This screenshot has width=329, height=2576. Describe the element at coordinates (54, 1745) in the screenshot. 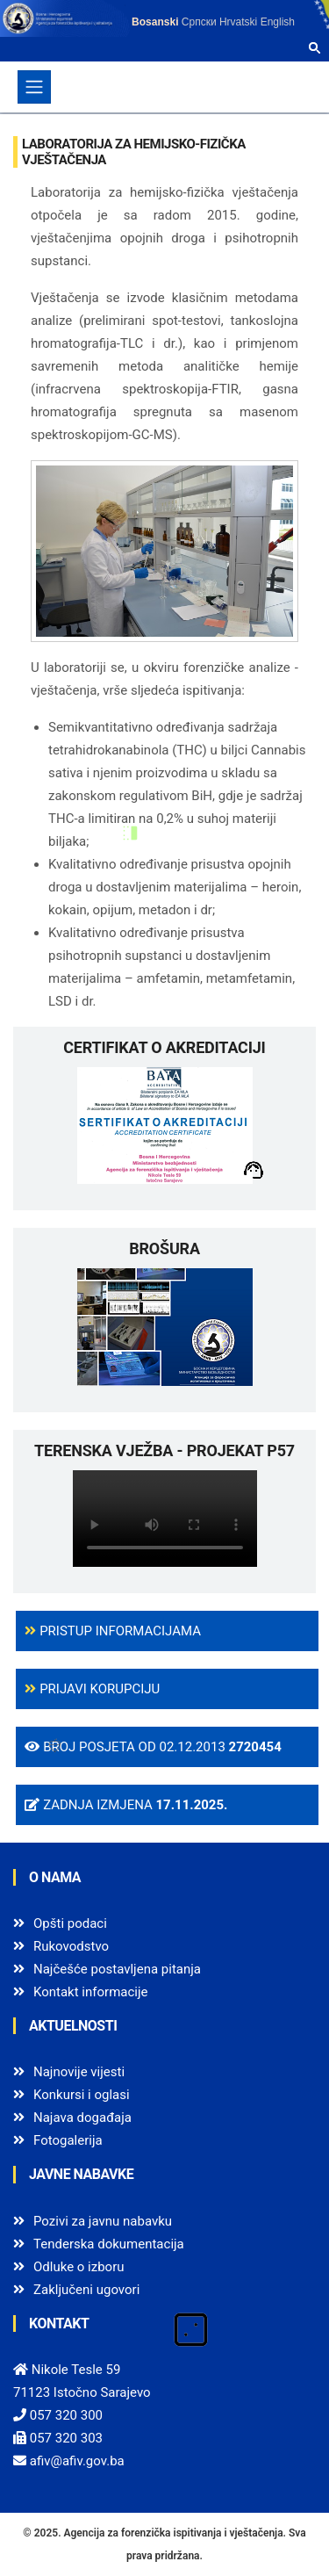

I see `nature or outdoors category indicator` at that location.